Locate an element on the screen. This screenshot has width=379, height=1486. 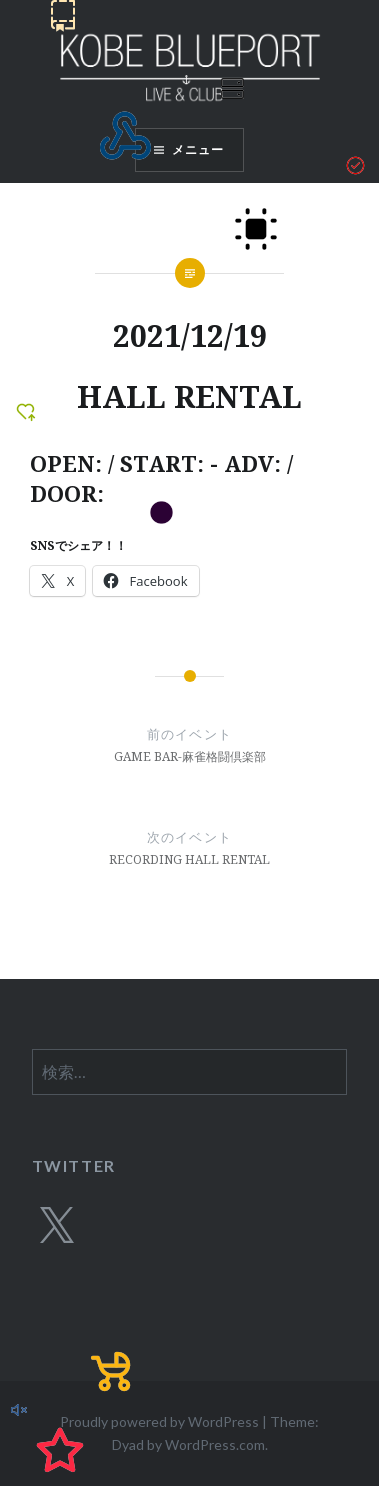
configure webhook integrations is located at coordinates (125, 135).